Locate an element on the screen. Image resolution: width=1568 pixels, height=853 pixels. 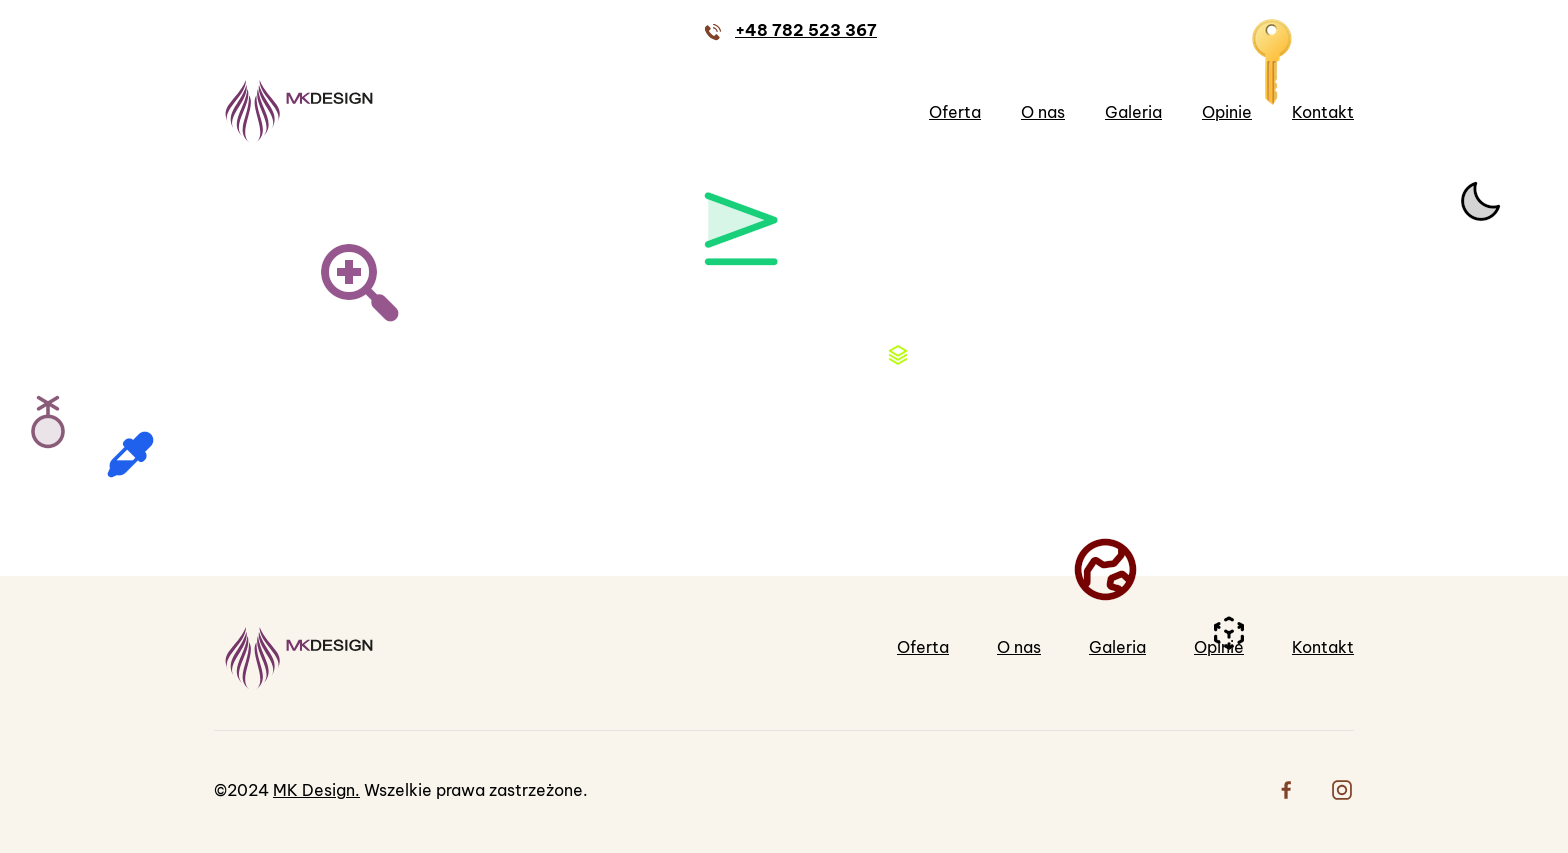
access security or password settings is located at coordinates (1272, 62).